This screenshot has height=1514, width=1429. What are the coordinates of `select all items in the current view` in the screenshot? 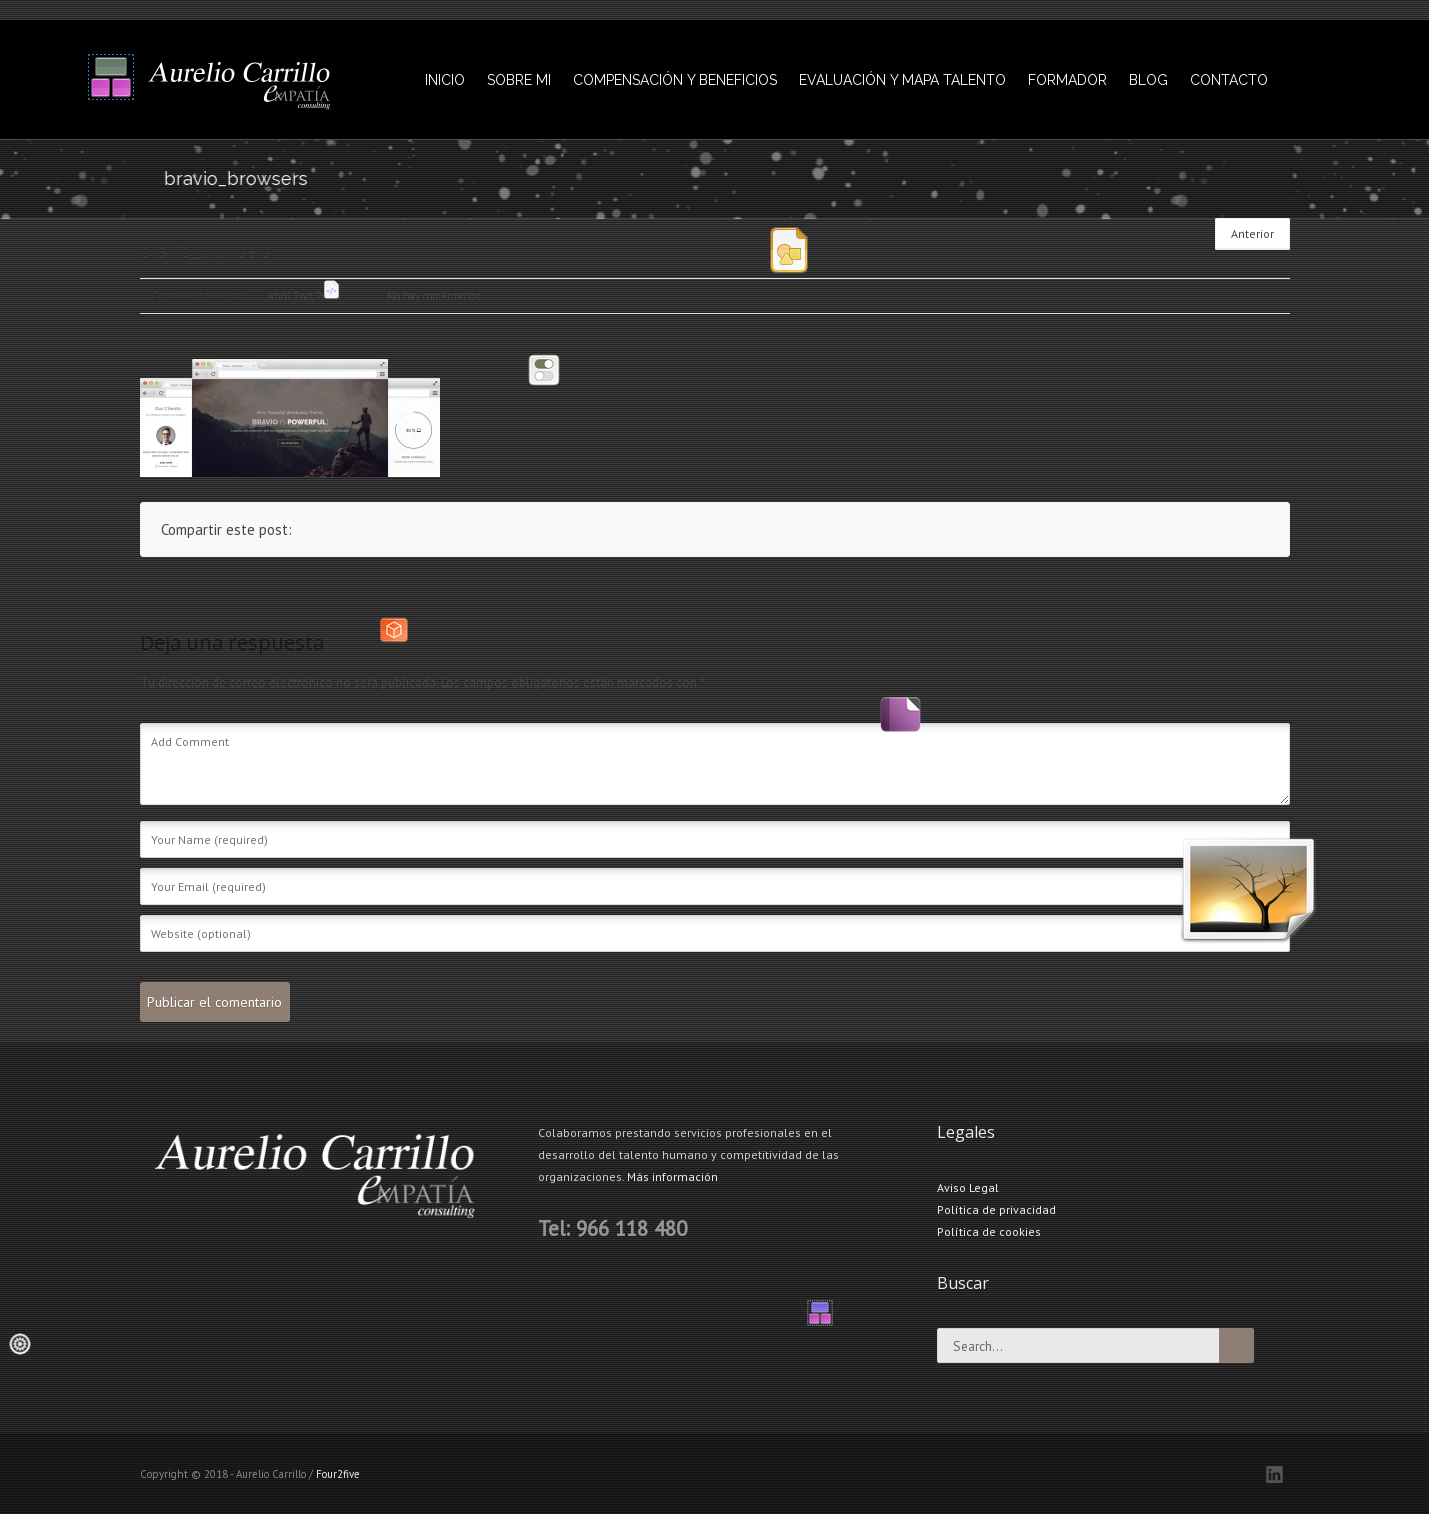 It's located at (820, 1313).